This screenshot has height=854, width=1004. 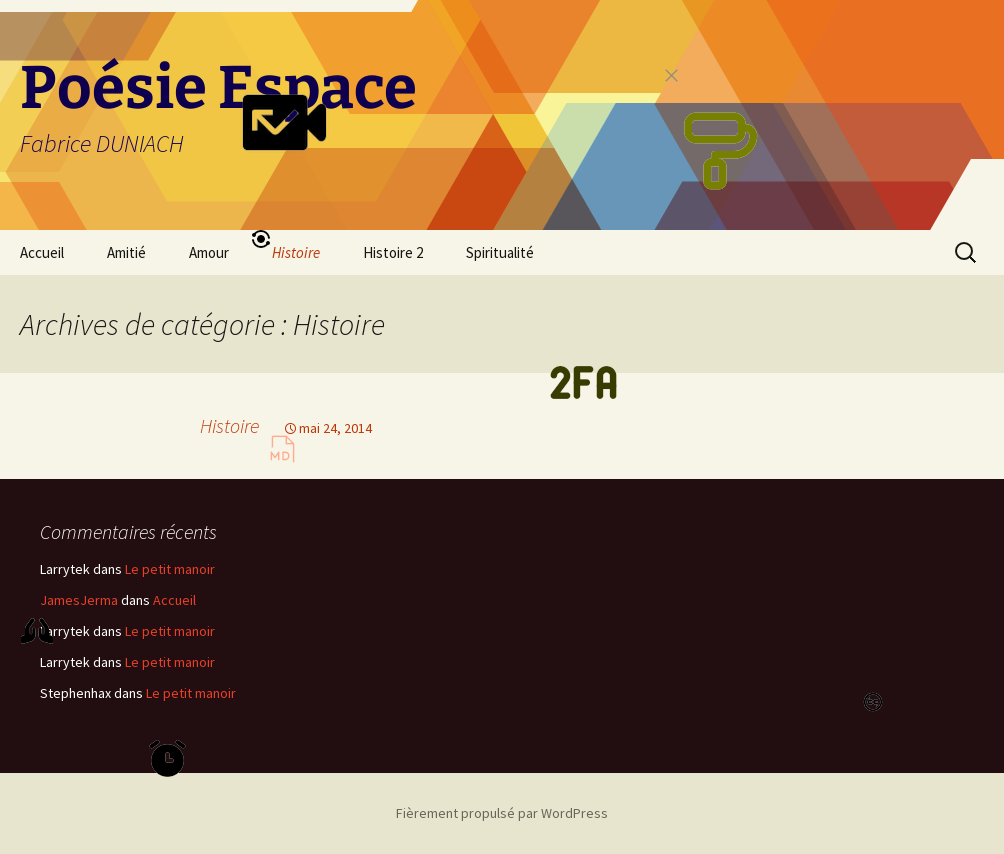 I want to click on open a markdown file, so click(x=283, y=449).